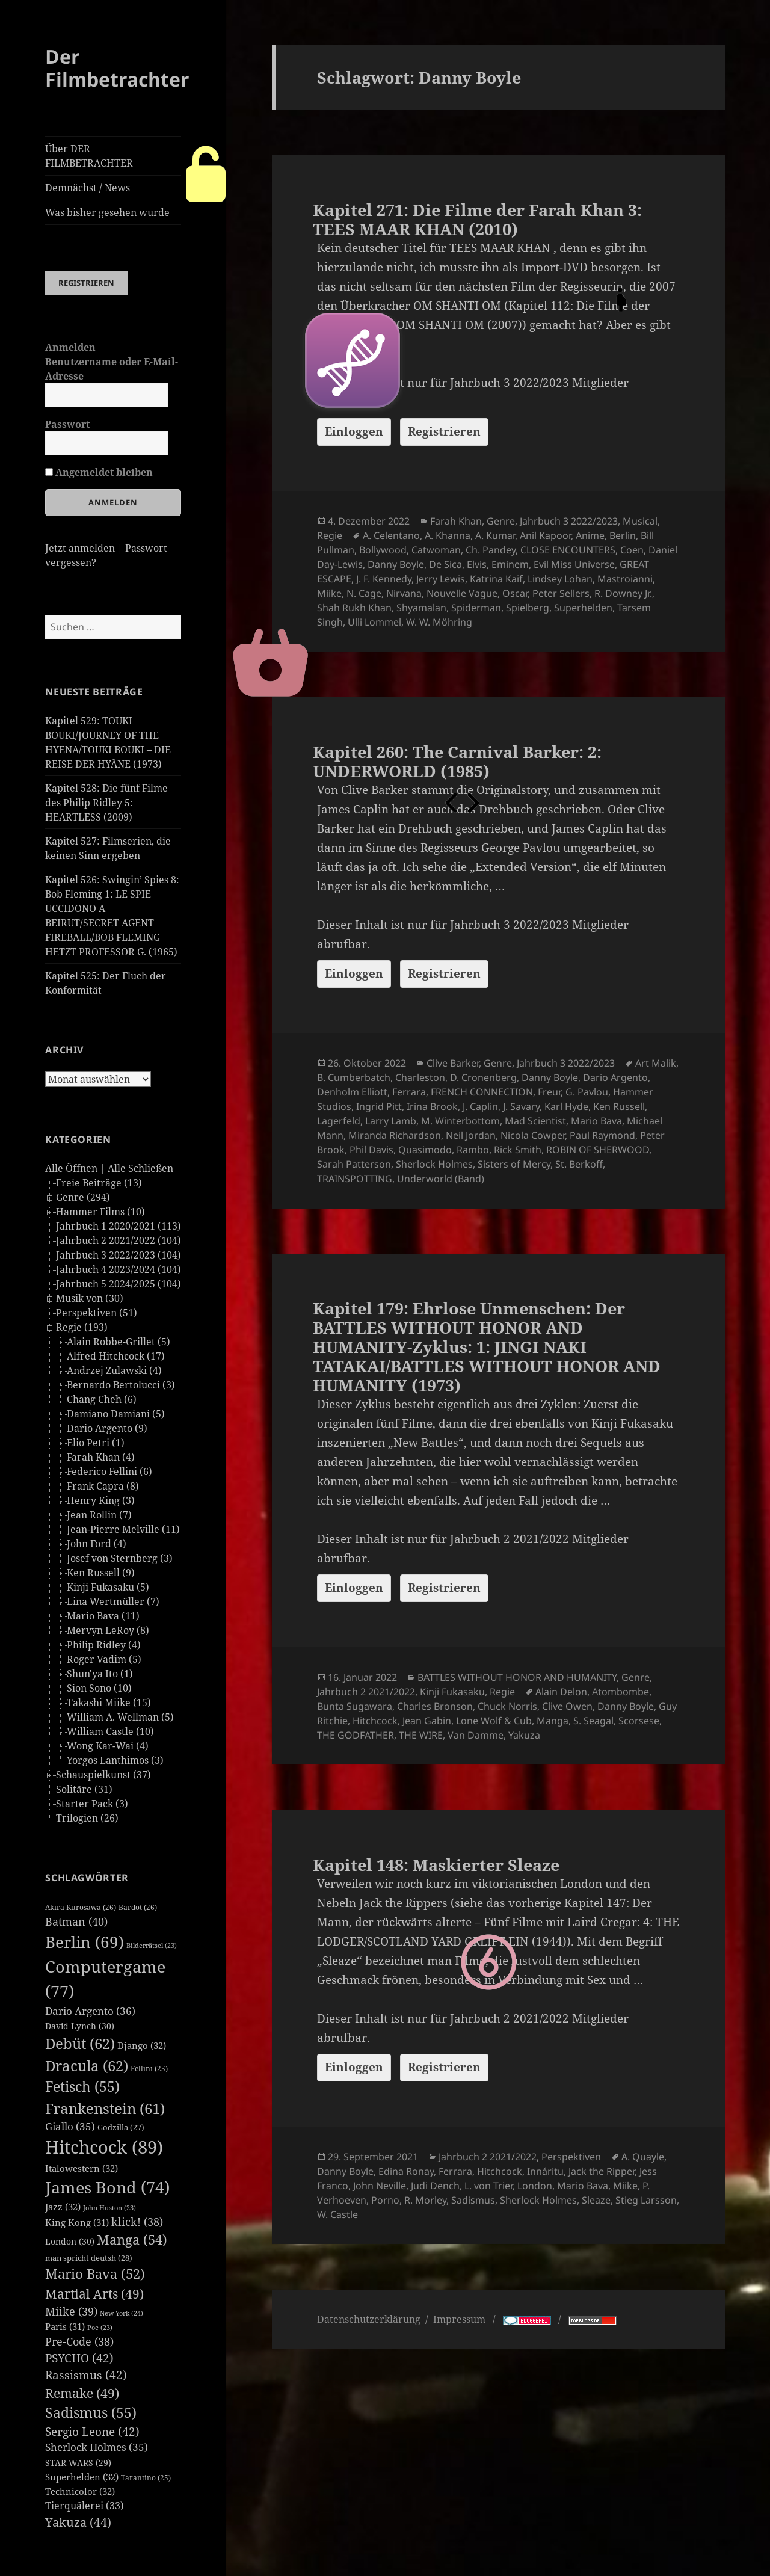 This screenshot has height=2576, width=770. Describe the element at coordinates (353, 360) in the screenshot. I see `open science and education applications` at that location.